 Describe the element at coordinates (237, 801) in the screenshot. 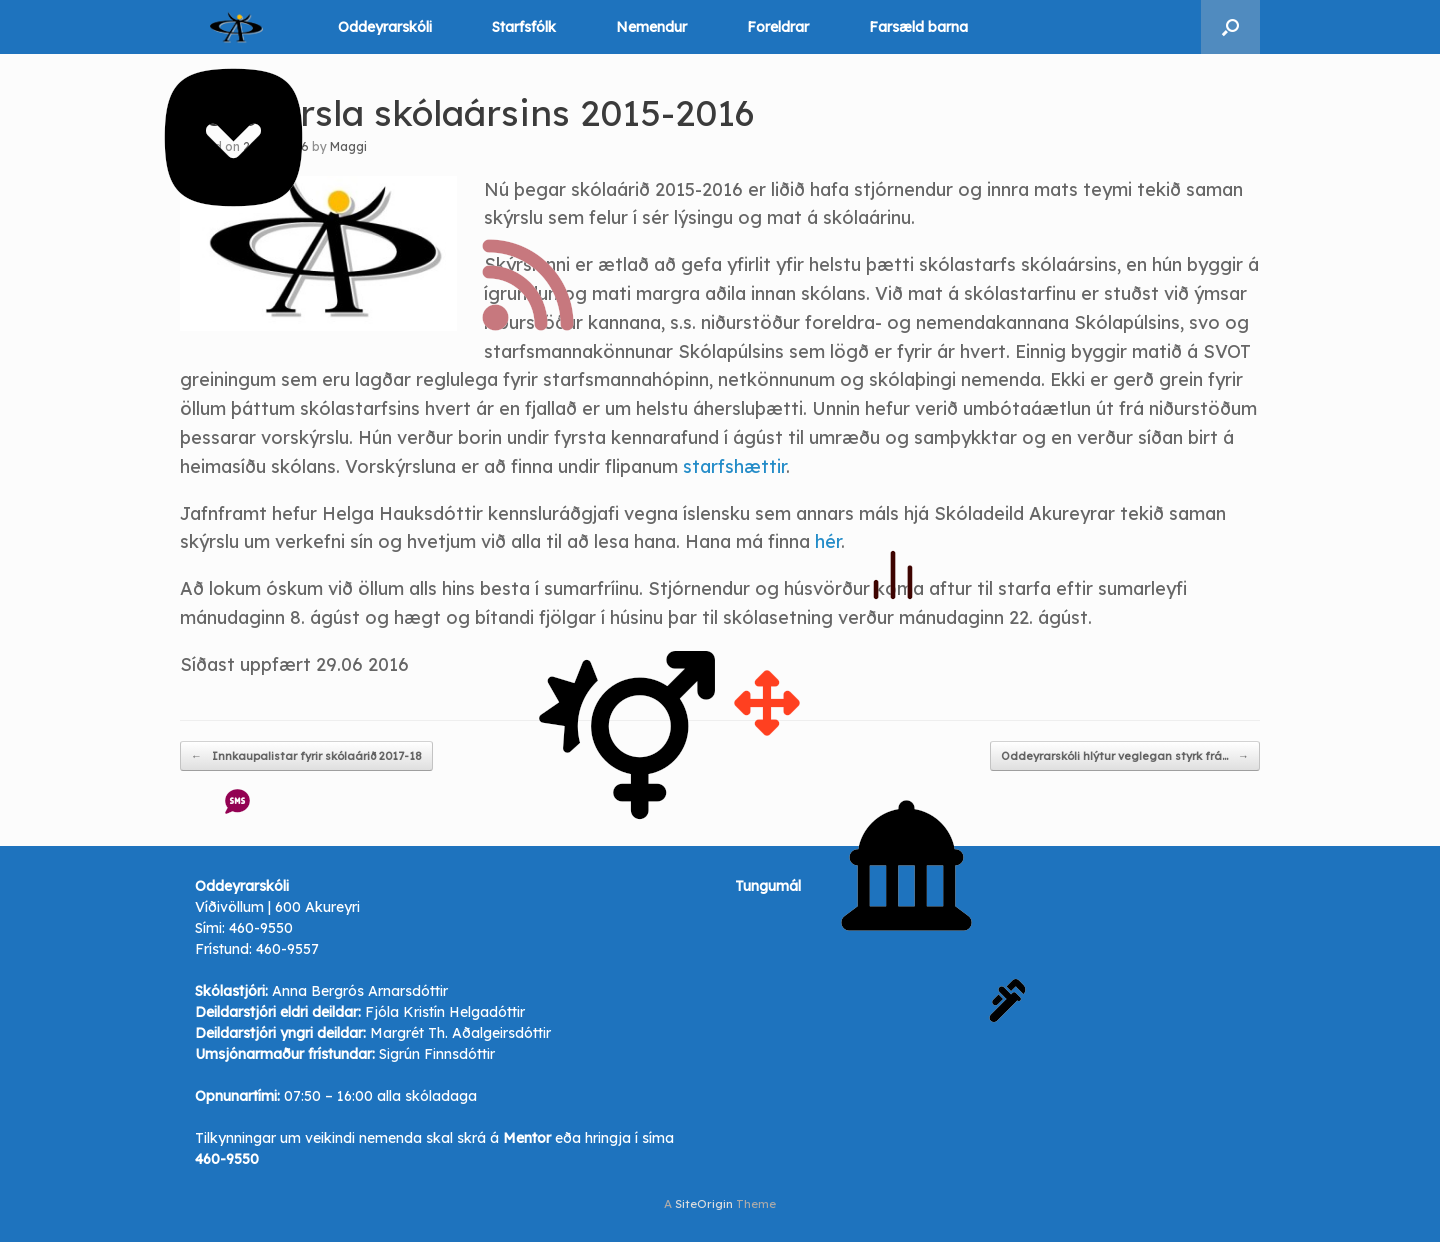

I see `open text messaging app` at that location.